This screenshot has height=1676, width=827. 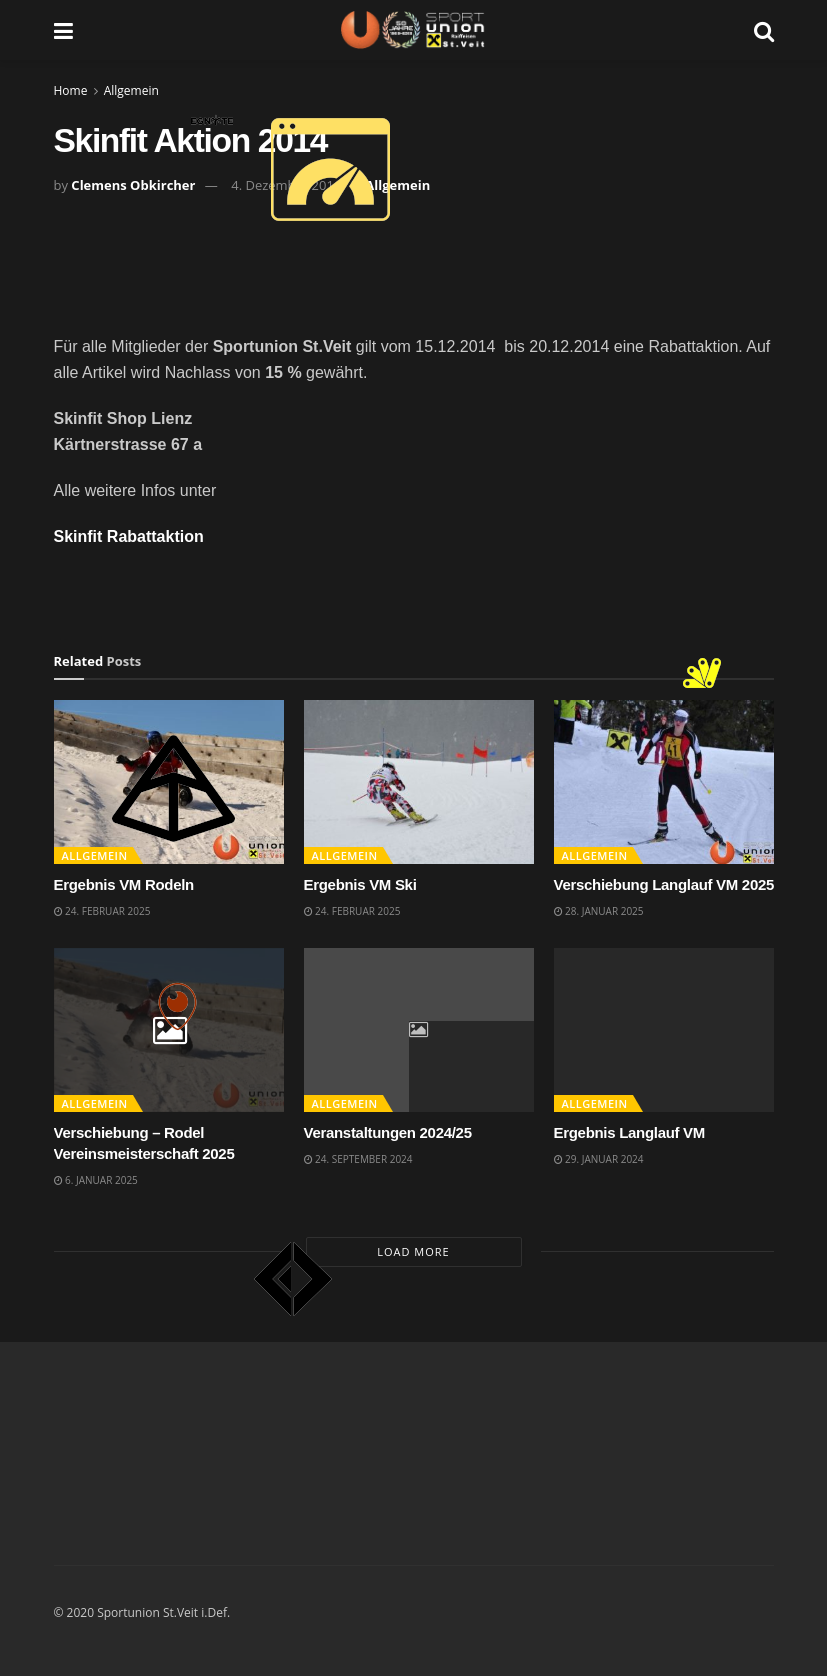 What do you see at coordinates (330, 169) in the screenshot?
I see `open Google PageSpeed Insights` at bounding box center [330, 169].